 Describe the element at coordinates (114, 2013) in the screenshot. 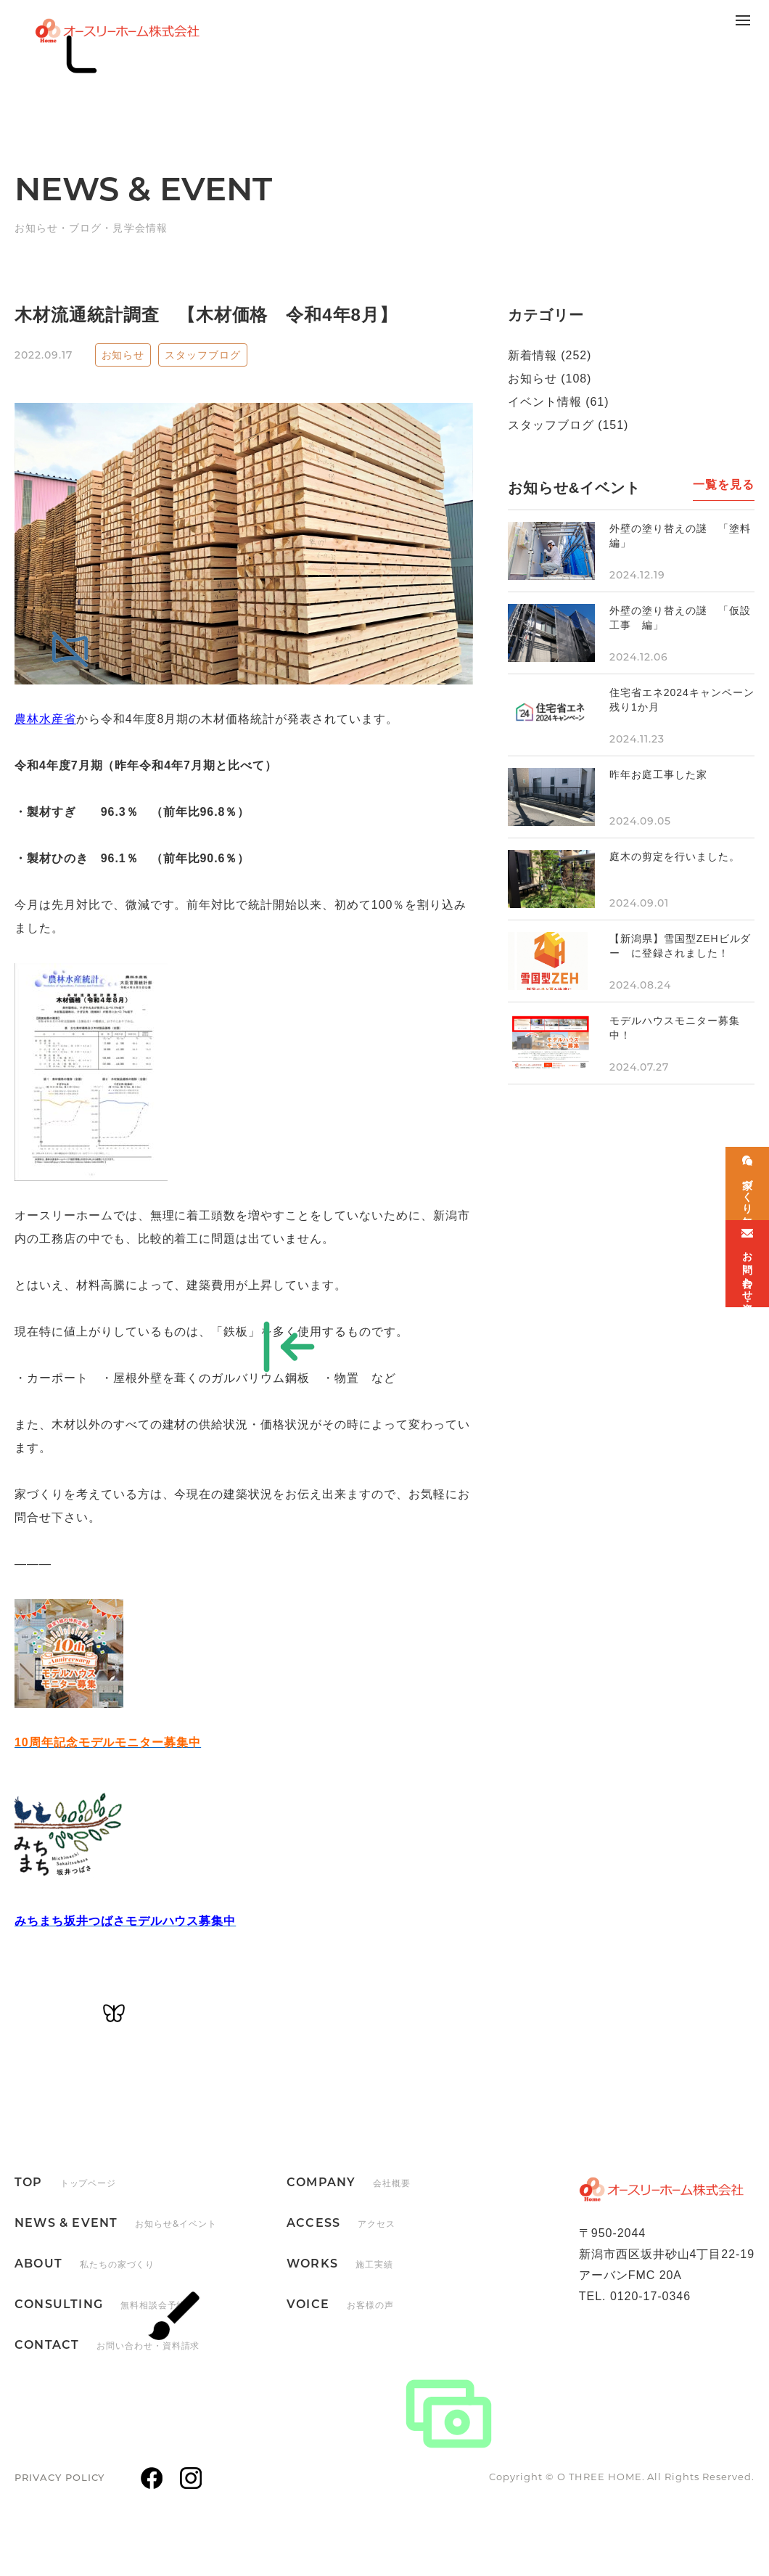

I see `indicates a nature or wildlife category` at that location.